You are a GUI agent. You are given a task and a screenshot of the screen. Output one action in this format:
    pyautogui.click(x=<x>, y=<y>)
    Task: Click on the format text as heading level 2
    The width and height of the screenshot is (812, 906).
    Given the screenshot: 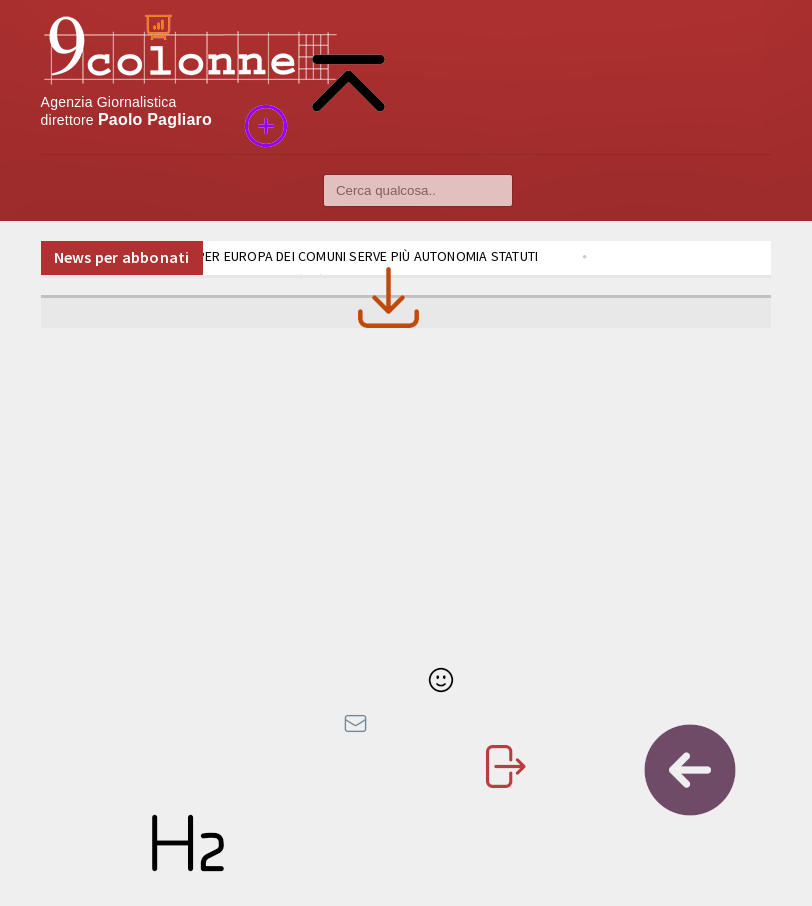 What is the action you would take?
    pyautogui.click(x=188, y=843)
    